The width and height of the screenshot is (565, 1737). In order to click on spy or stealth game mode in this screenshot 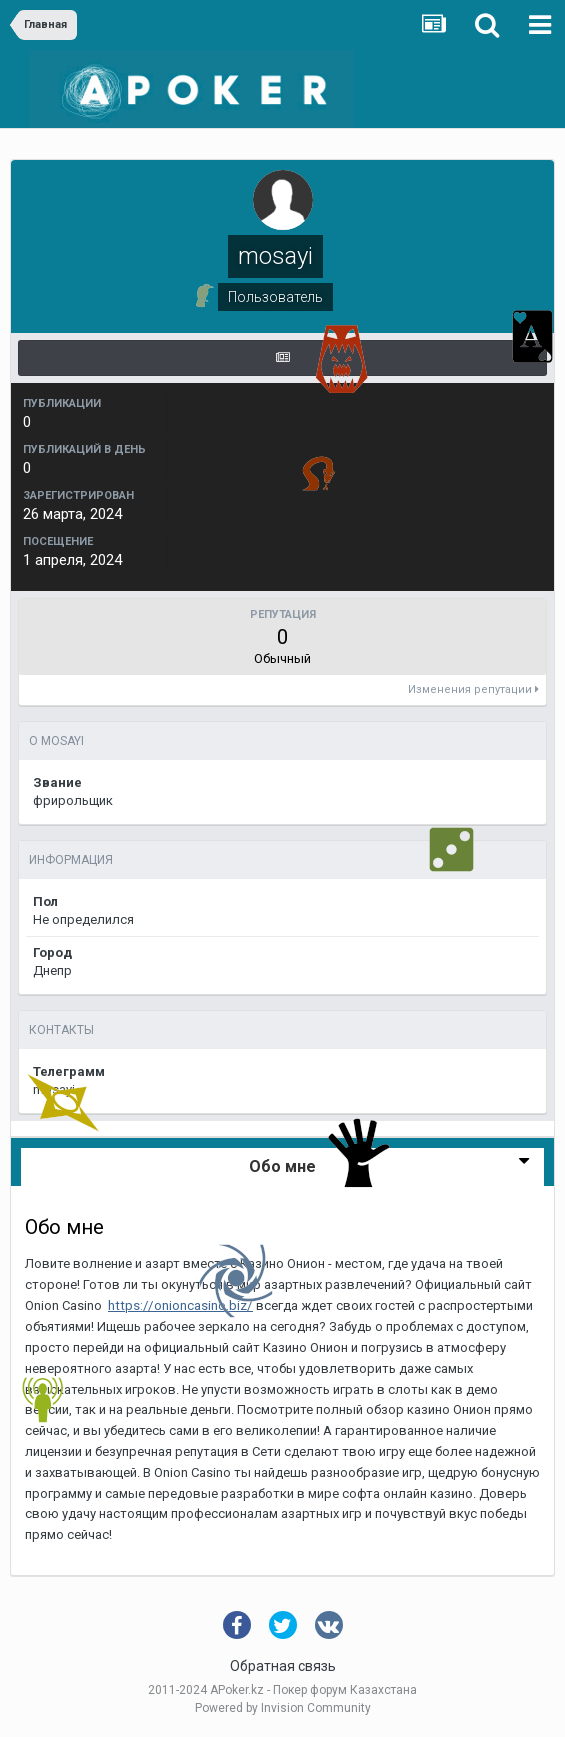, I will do `click(236, 1281)`.